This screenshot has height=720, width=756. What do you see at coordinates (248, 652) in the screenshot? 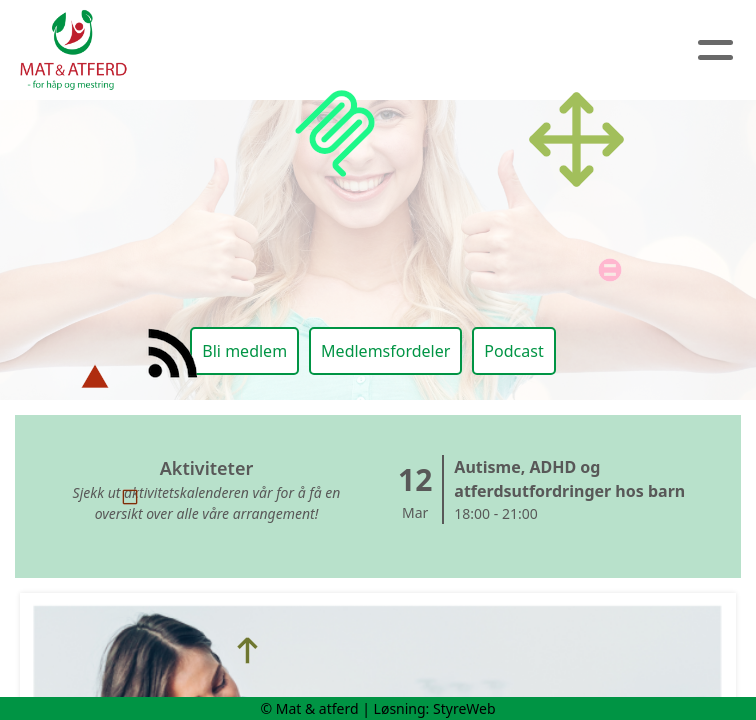
I see `move item up in a list` at bounding box center [248, 652].